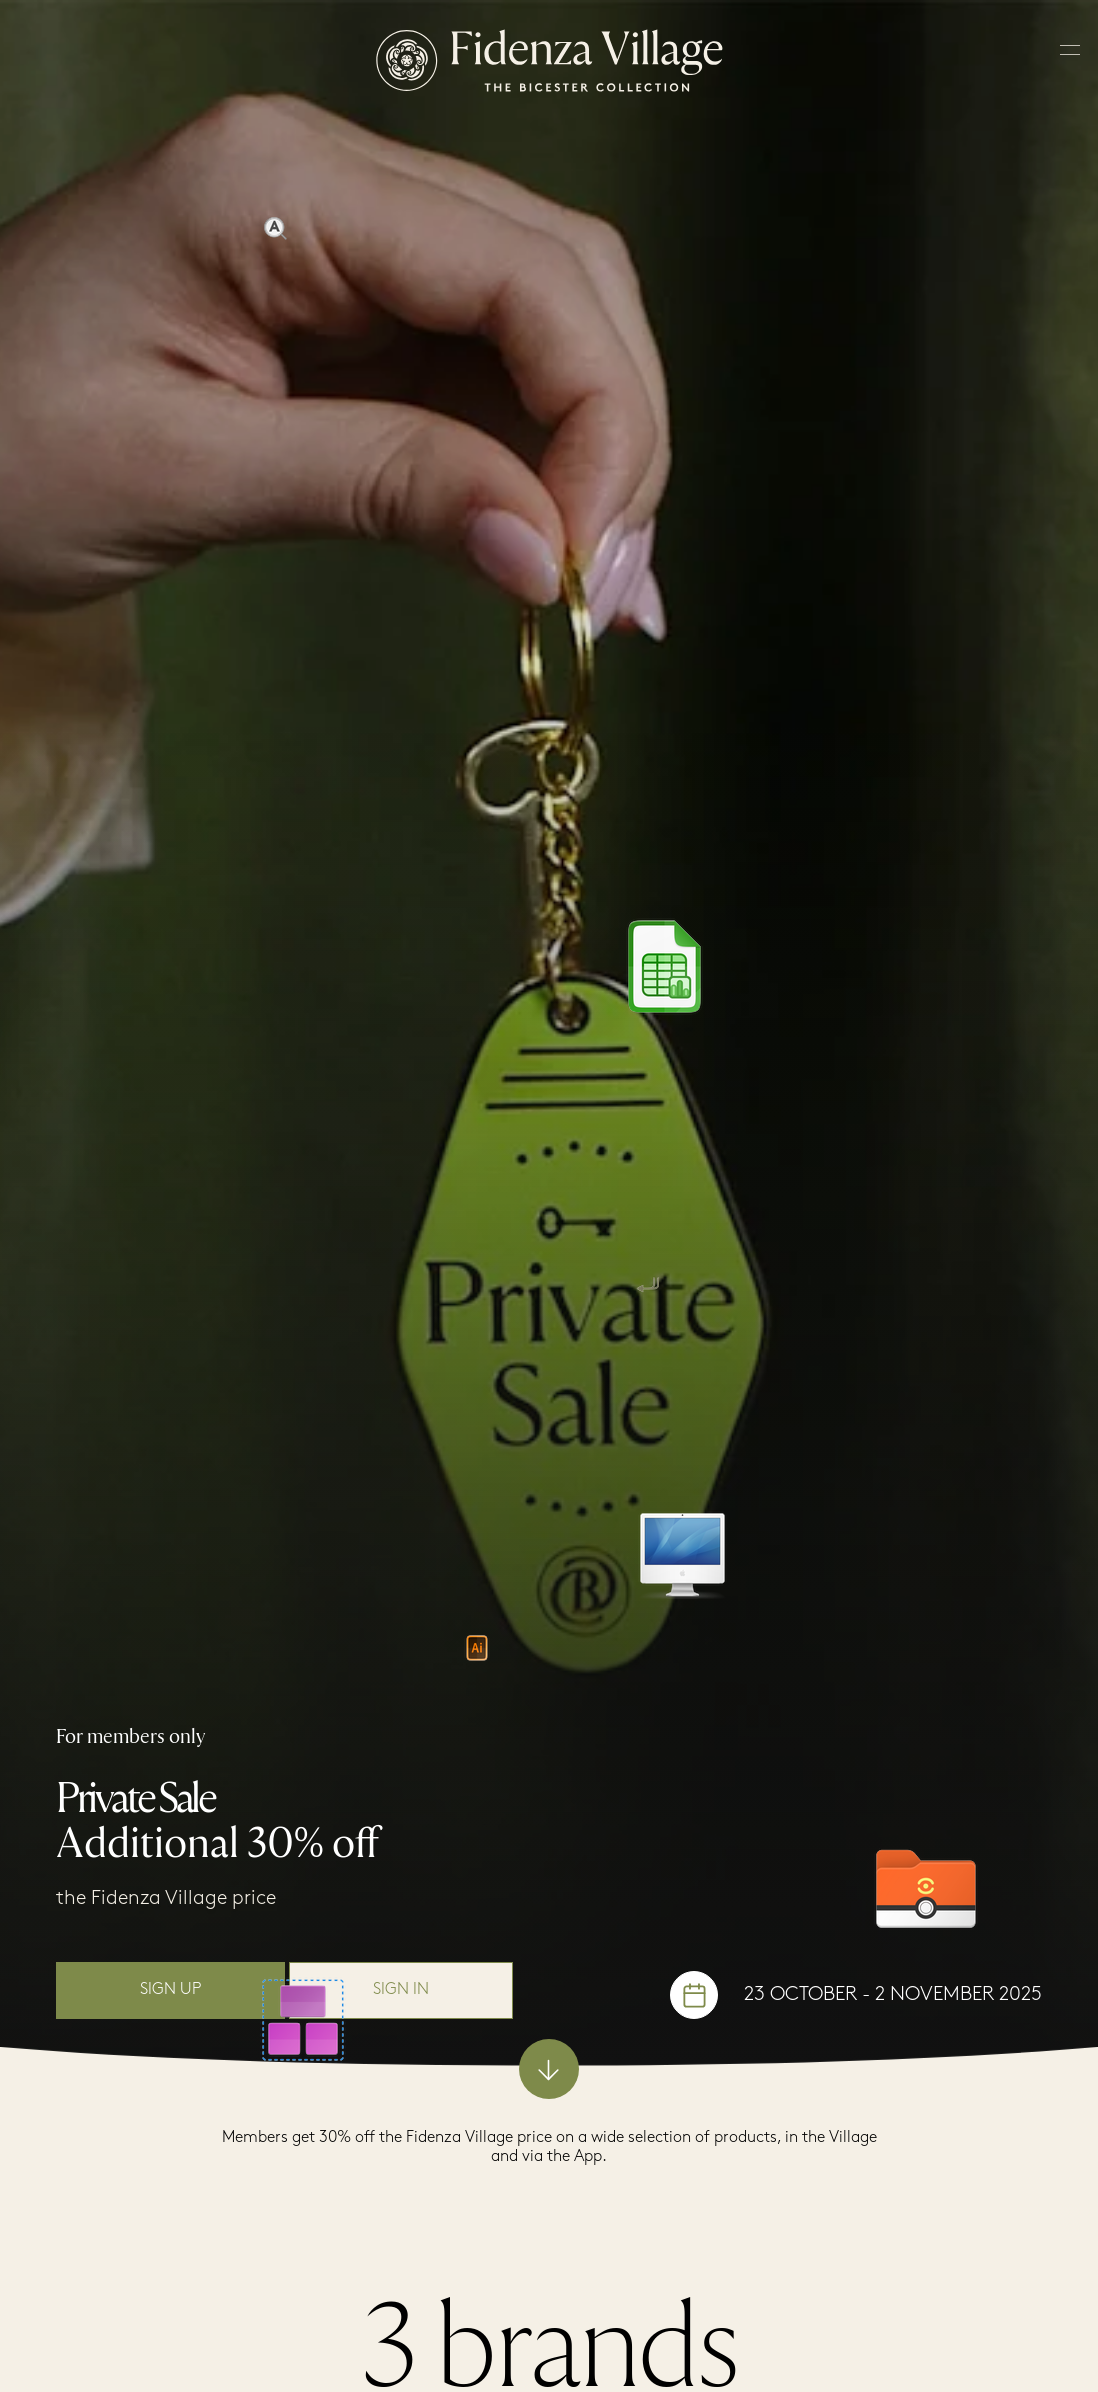  Describe the element at coordinates (647, 1283) in the screenshot. I see `reply to all recipients of an email` at that location.